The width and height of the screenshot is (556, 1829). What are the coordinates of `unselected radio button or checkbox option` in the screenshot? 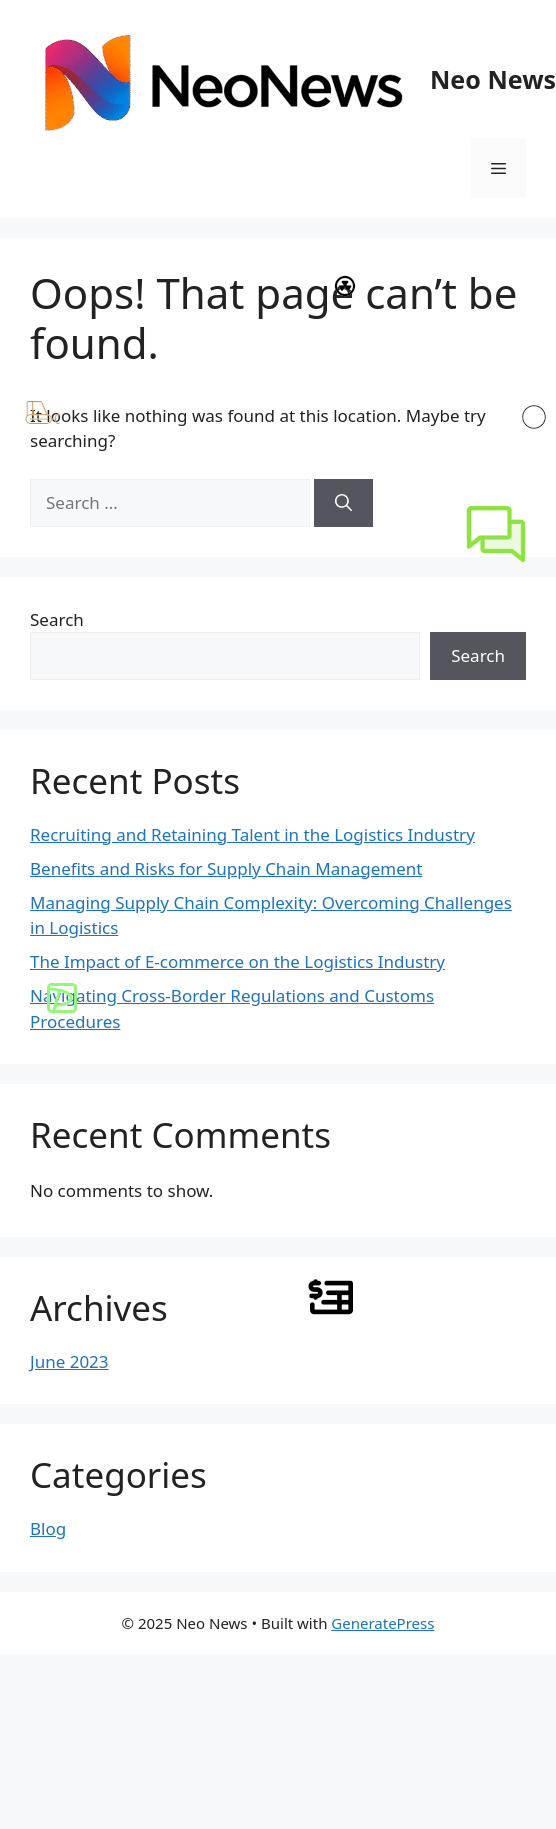 It's located at (534, 417).